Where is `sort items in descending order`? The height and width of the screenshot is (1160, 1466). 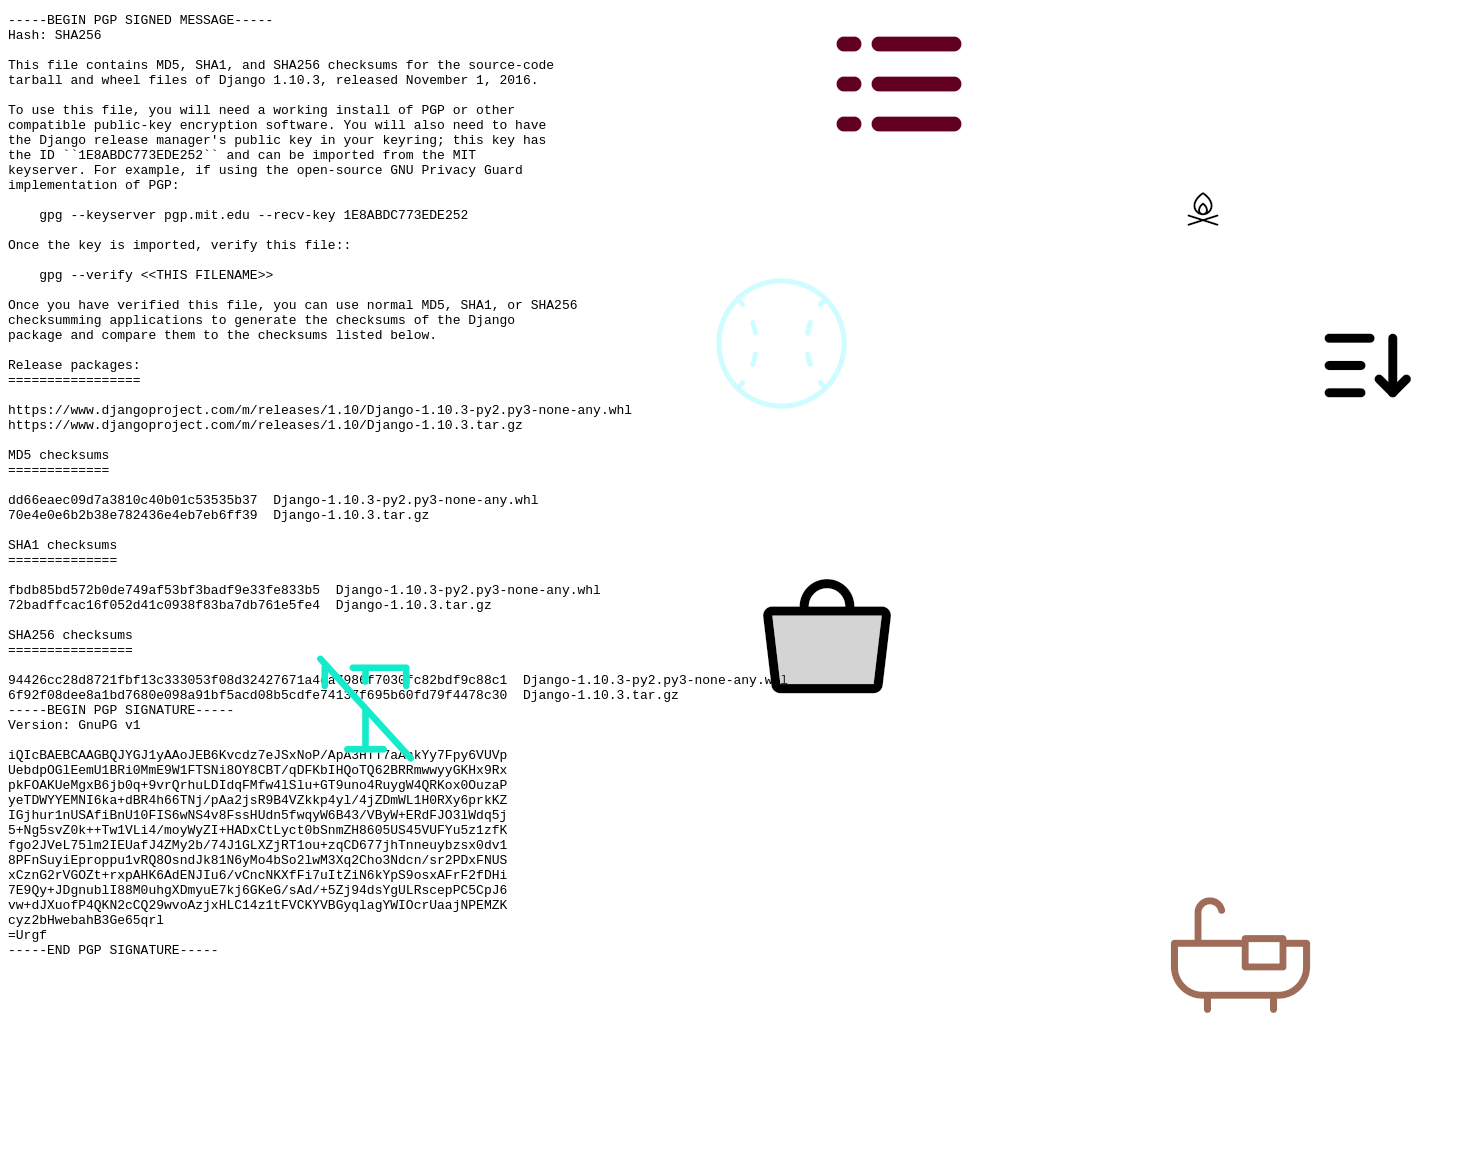 sort items in descending order is located at coordinates (1365, 365).